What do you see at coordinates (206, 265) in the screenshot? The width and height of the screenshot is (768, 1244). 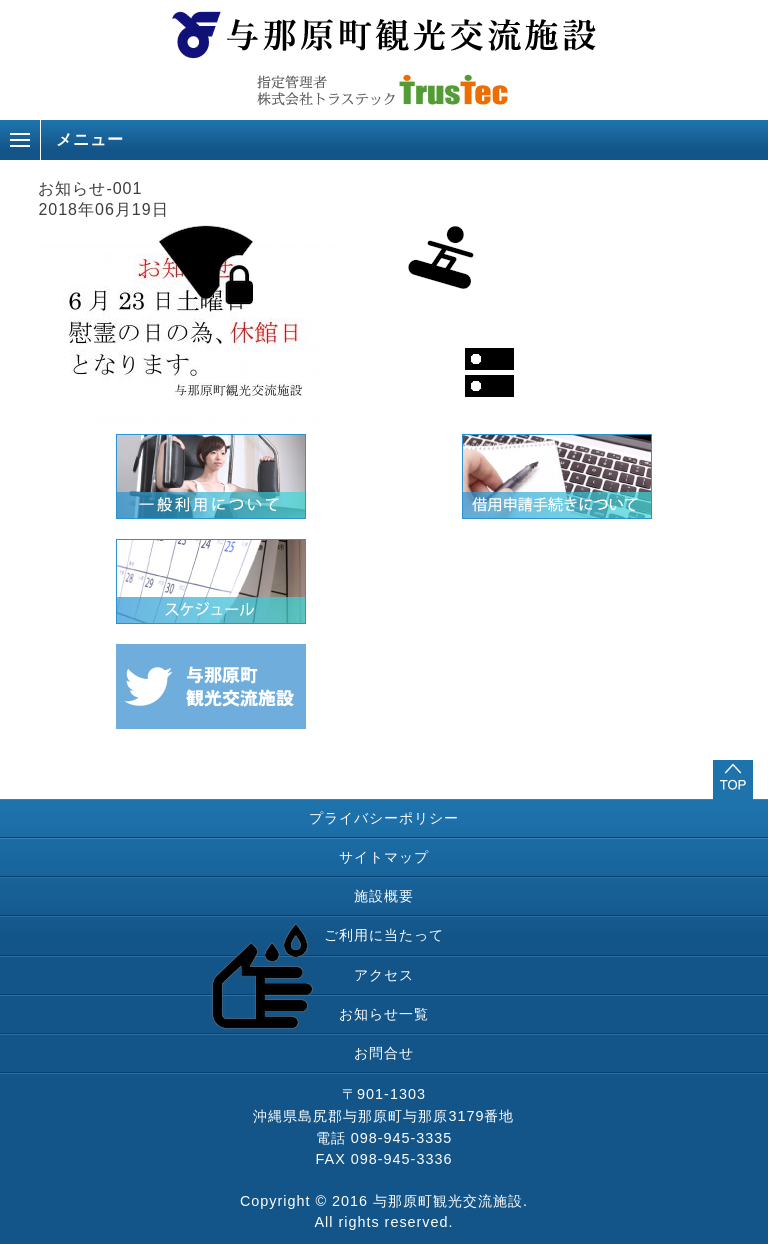 I see `connected to a secure or password-protected wifi network` at bounding box center [206, 265].